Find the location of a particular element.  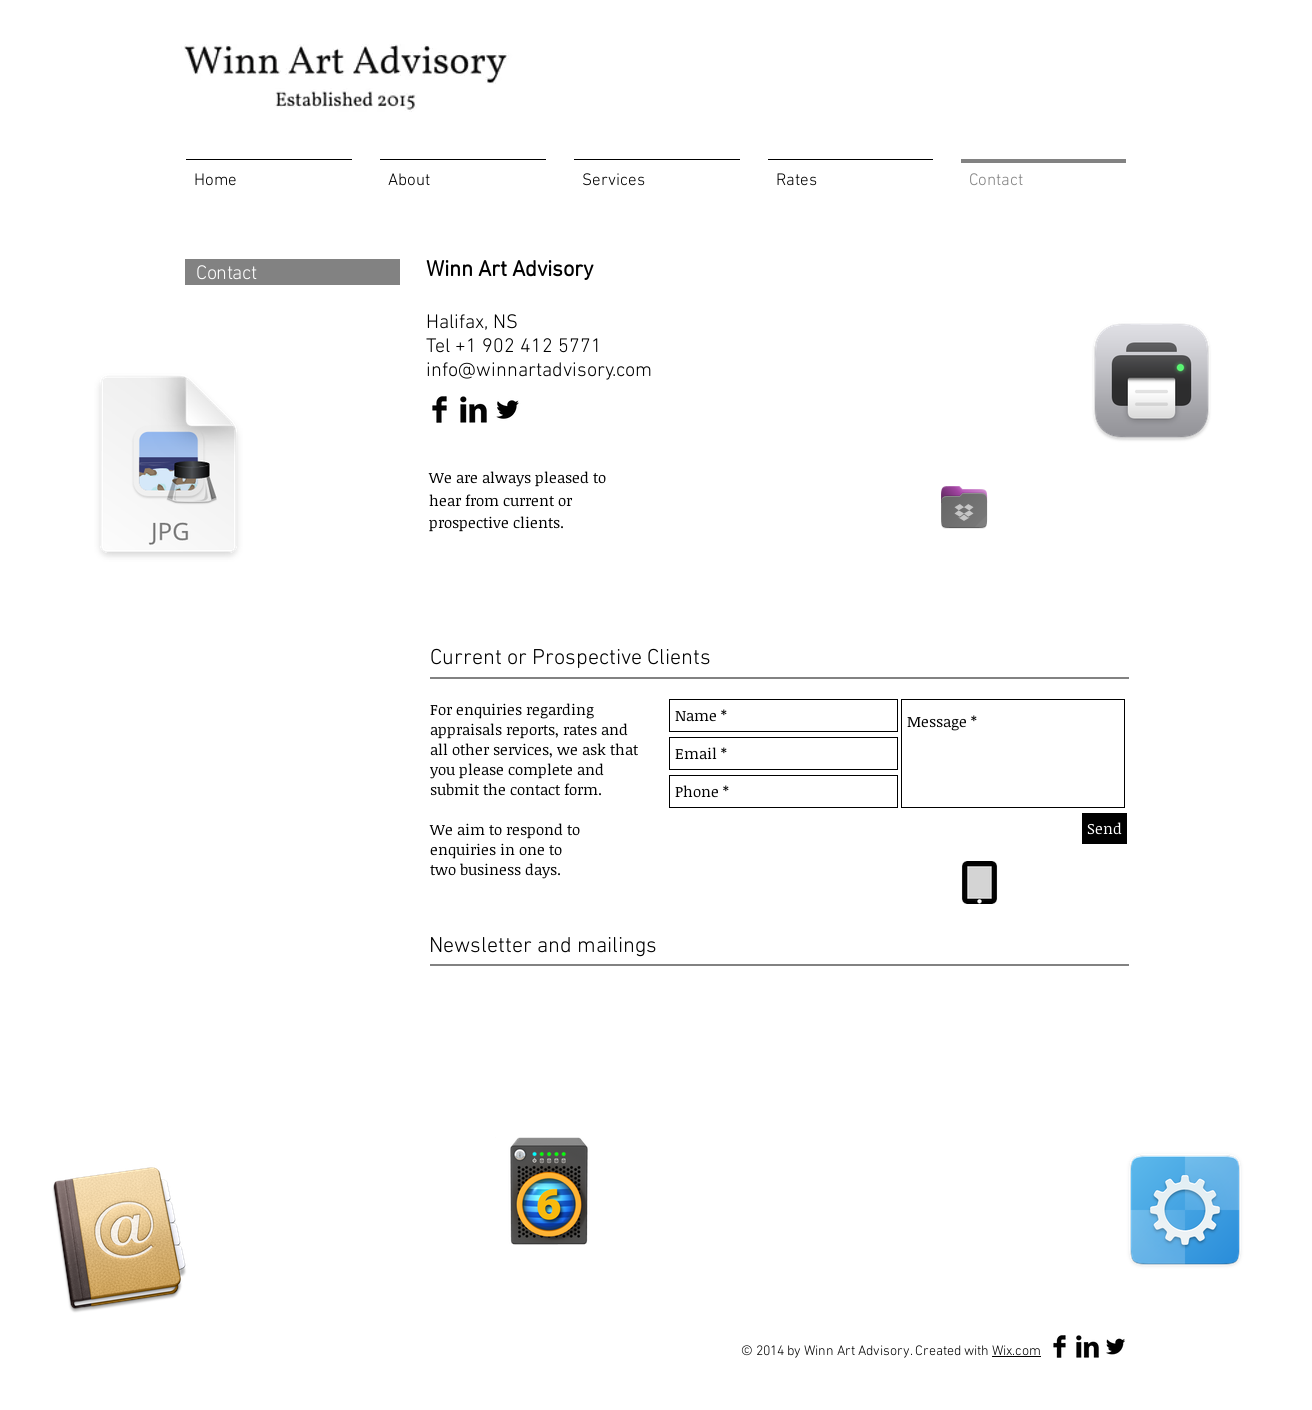

open dropbox synced folder is located at coordinates (964, 507).